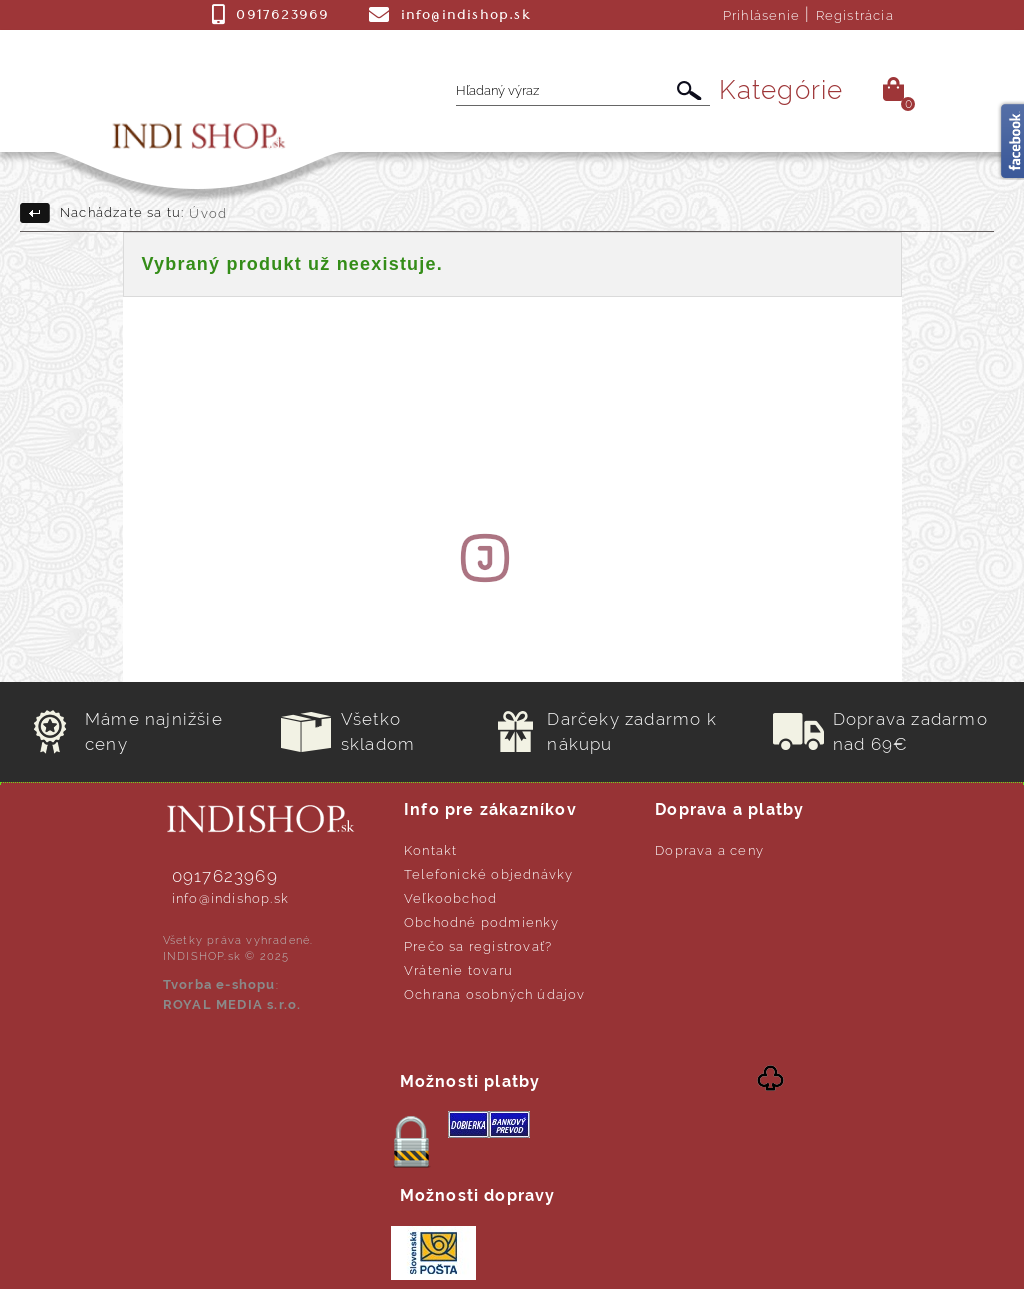 Image resolution: width=1024 pixels, height=1289 pixels. I want to click on represents an app or service starting with the letter "j", so click(485, 558).